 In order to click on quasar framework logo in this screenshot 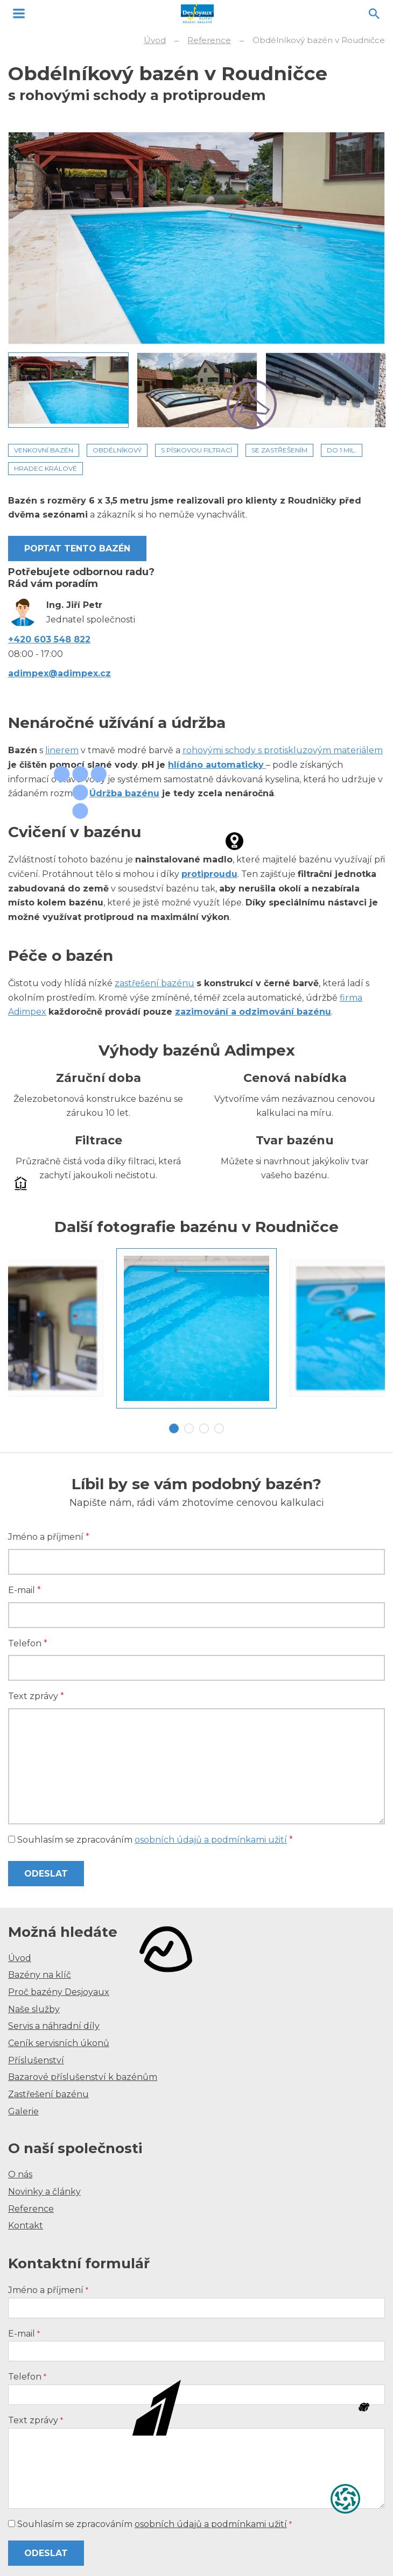, I will do `click(345, 2499)`.